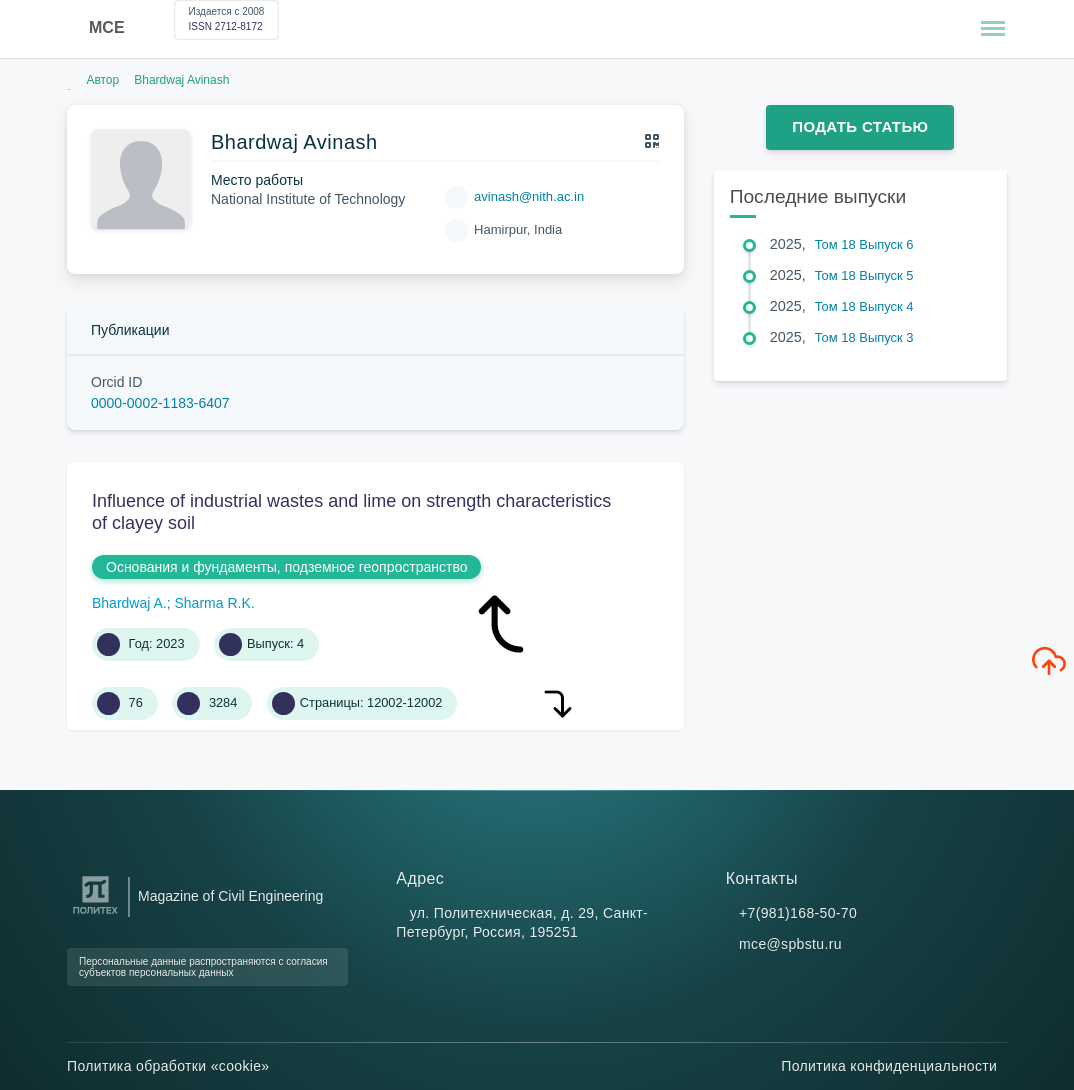 This screenshot has height=1090, width=1074. I want to click on upload file to cloud storage, so click(1049, 661).